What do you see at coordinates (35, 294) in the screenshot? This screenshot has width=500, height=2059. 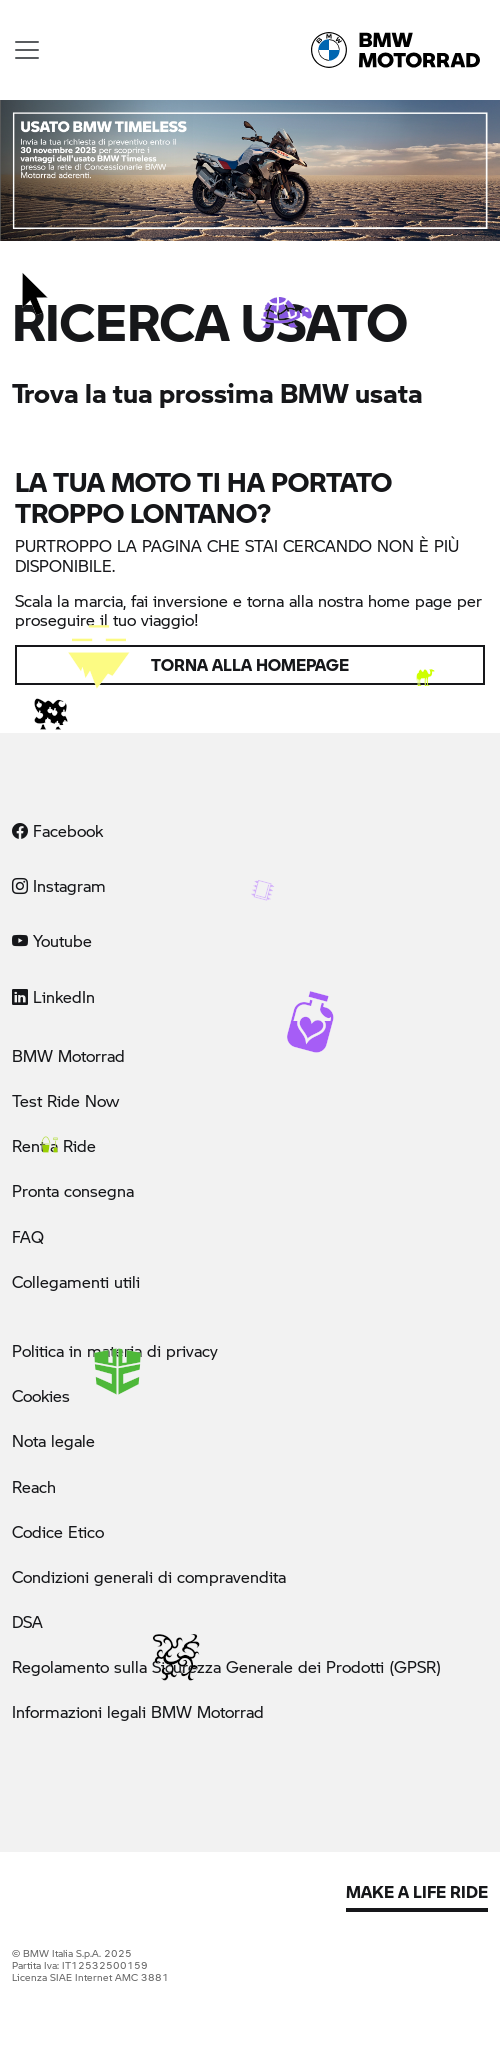 I see `standard mouse cursor or pointer indicator` at bounding box center [35, 294].